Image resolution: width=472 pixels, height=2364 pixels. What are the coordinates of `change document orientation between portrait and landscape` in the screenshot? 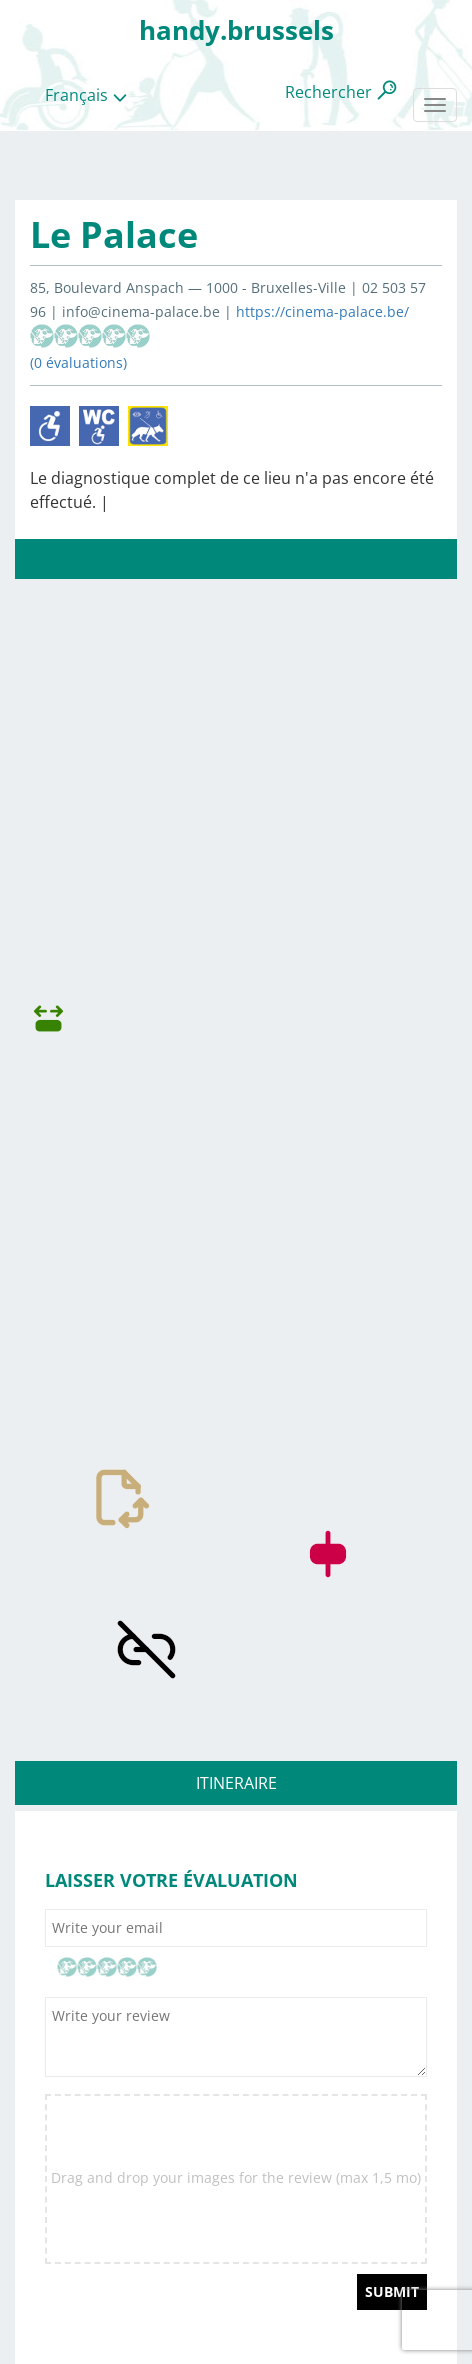 It's located at (118, 1497).